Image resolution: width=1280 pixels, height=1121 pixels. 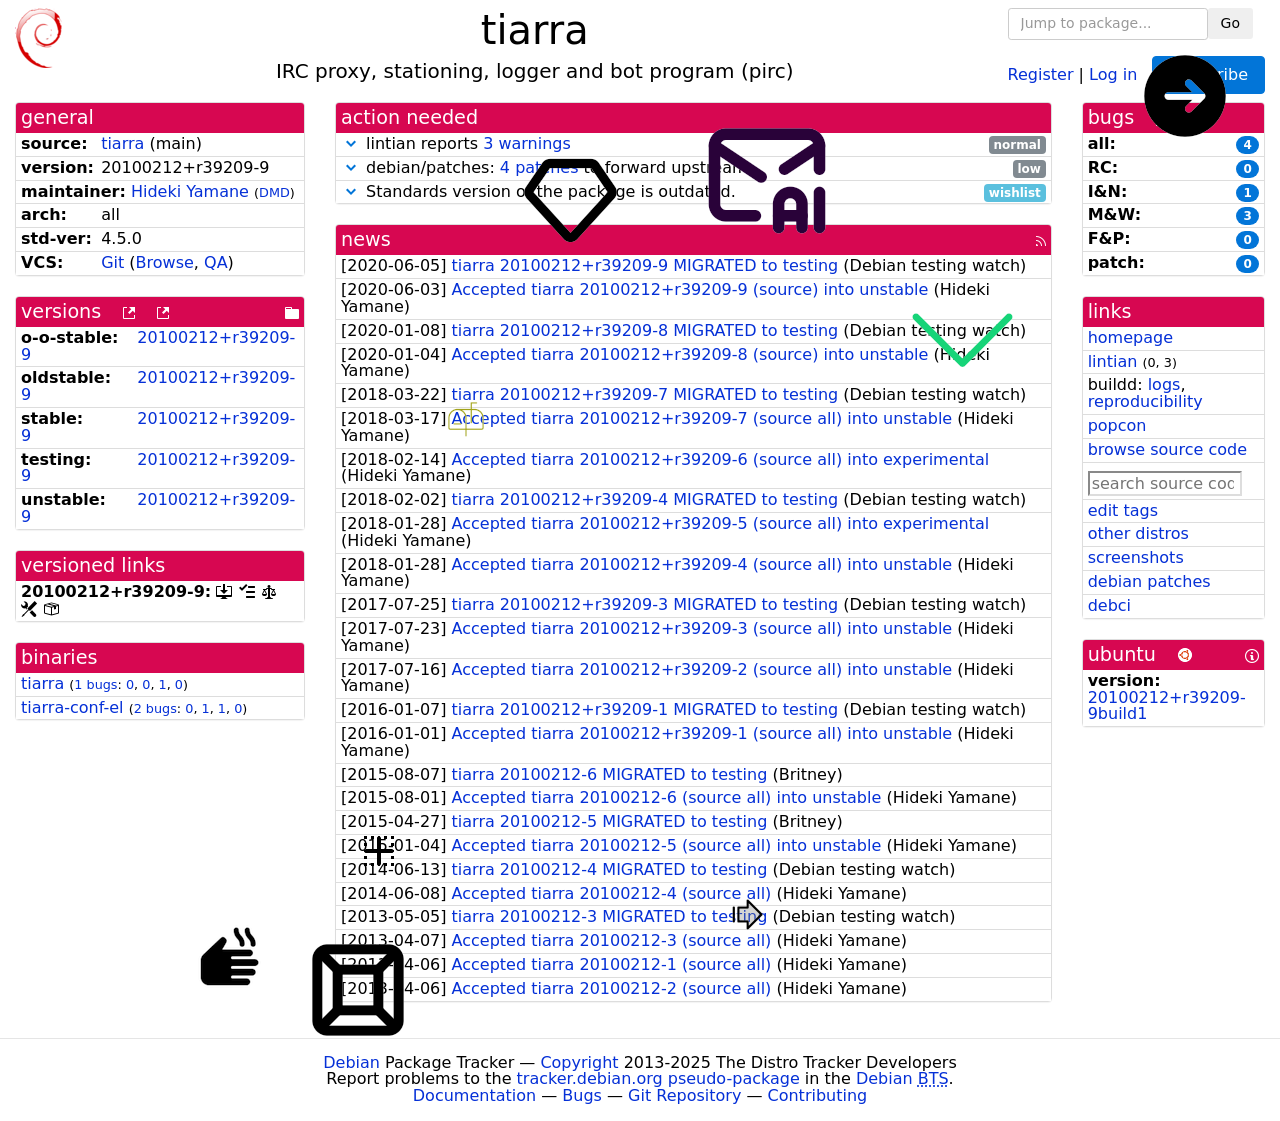 What do you see at coordinates (466, 420) in the screenshot?
I see `access your mailbox or inbox` at bounding box center [466, 420].